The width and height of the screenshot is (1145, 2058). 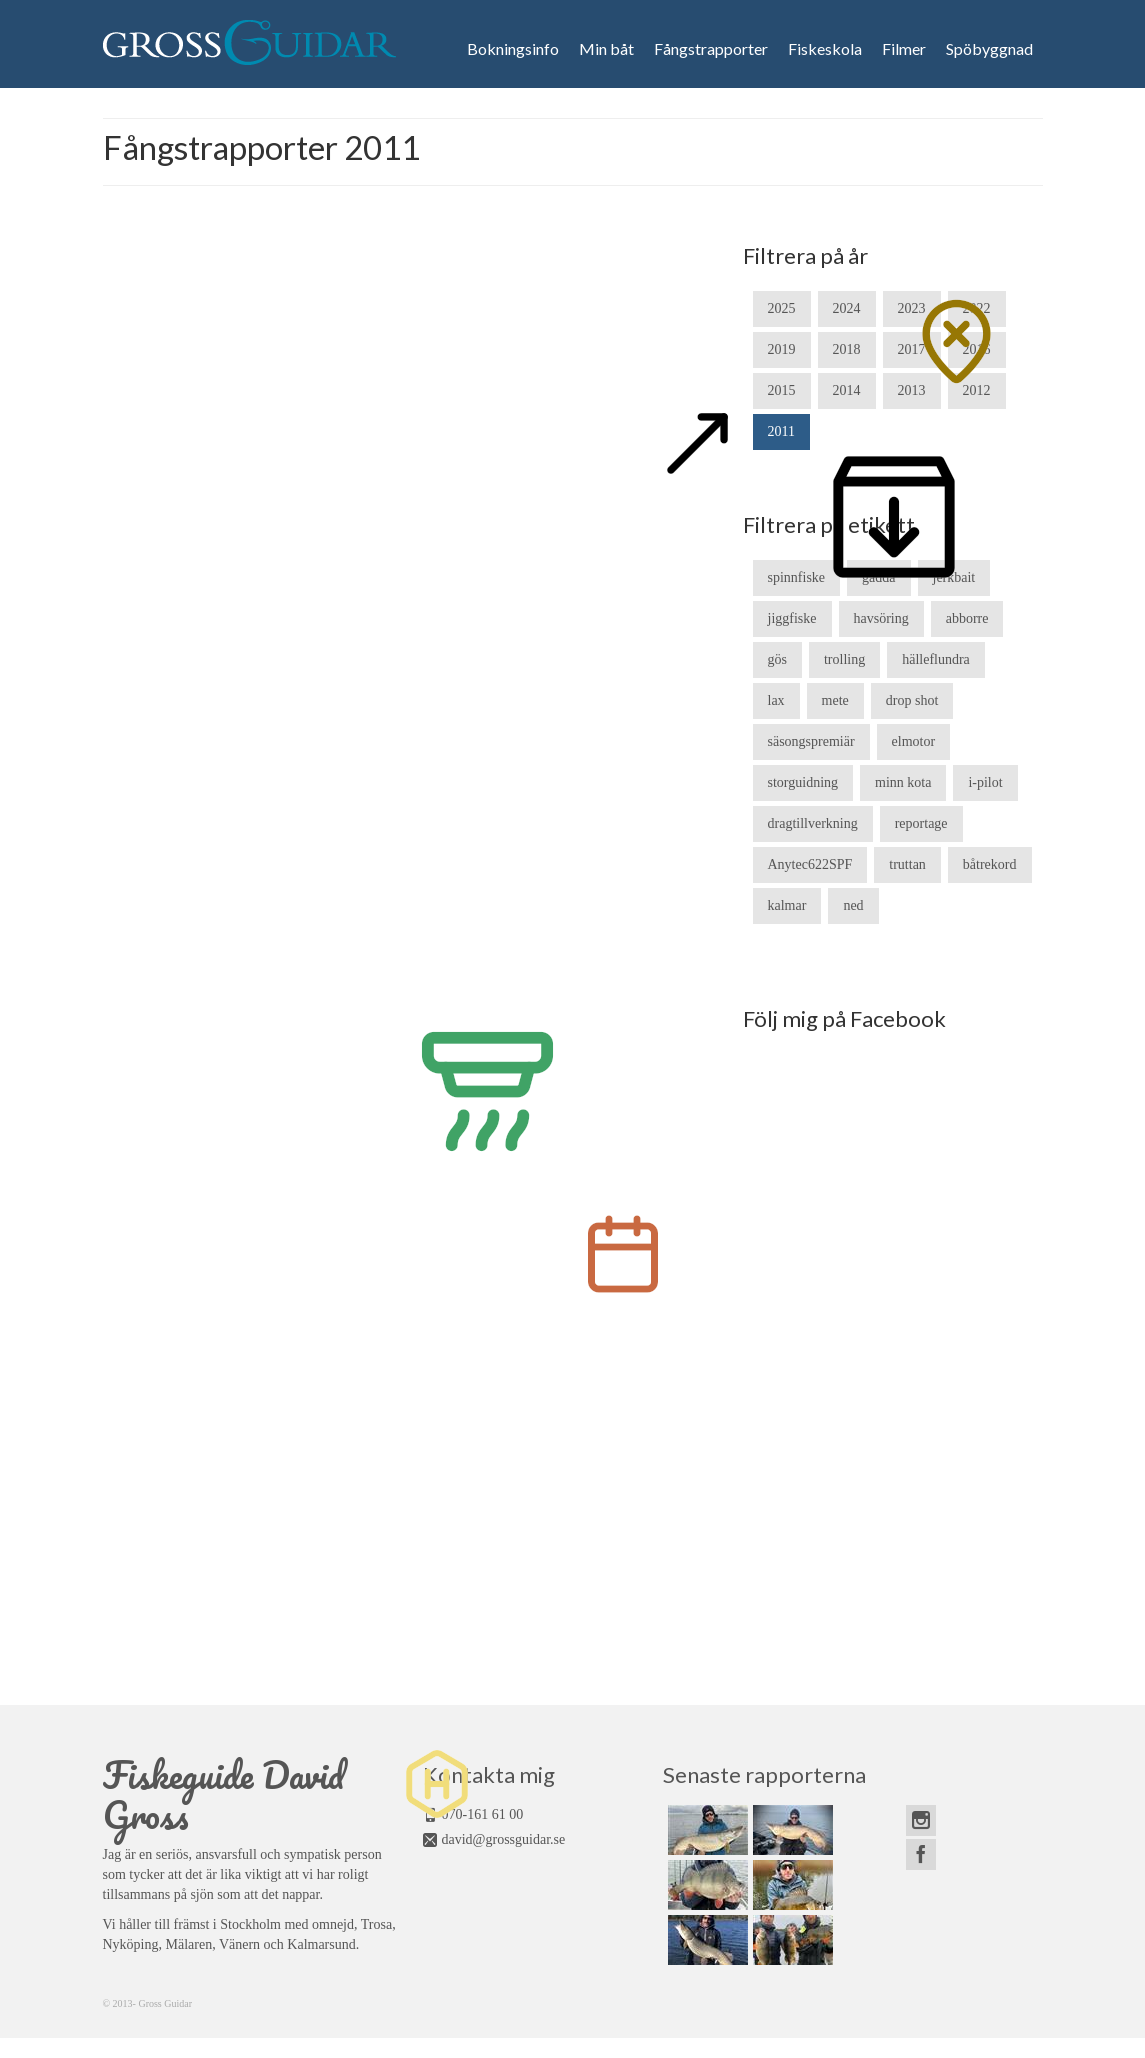 What do you see at coordinates (487, 1091) in the screenshot?
I see `smoke detector alert or notification` at bounding box center [487, 1091].